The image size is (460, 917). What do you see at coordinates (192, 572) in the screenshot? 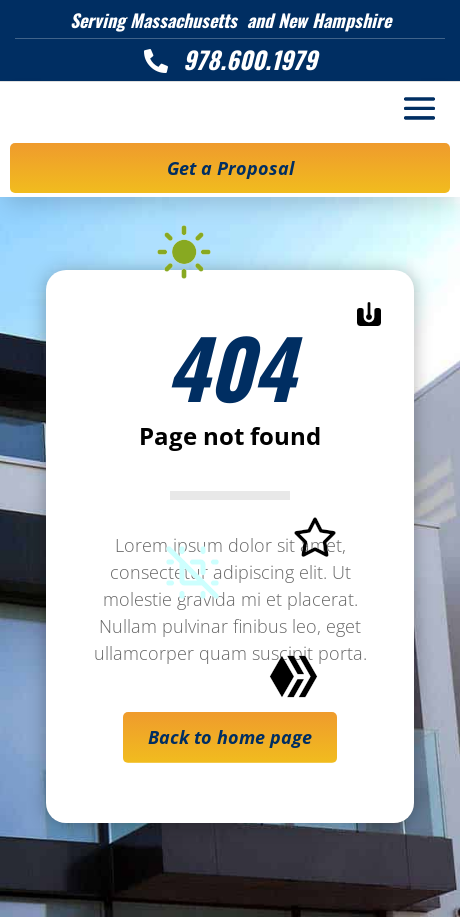
I see `artboard or canvas is disabled` at bounding box center [192, 572].